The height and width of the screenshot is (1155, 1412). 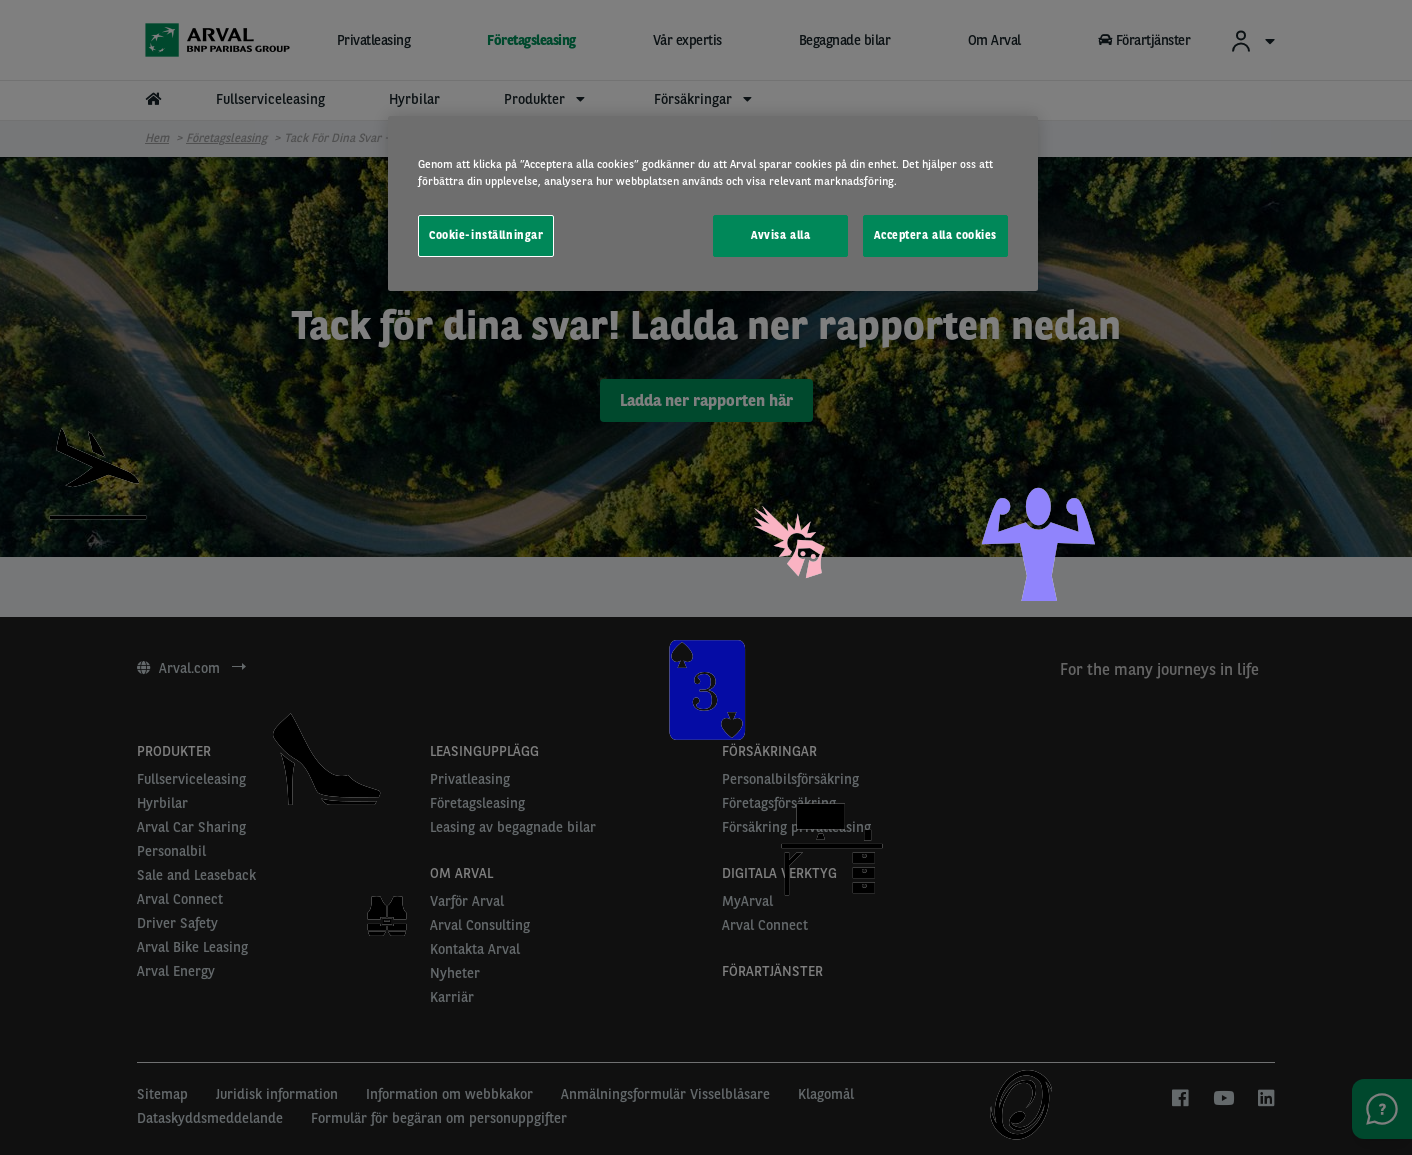 I want to click on select the three of spades card, so click(x=707, y=690).